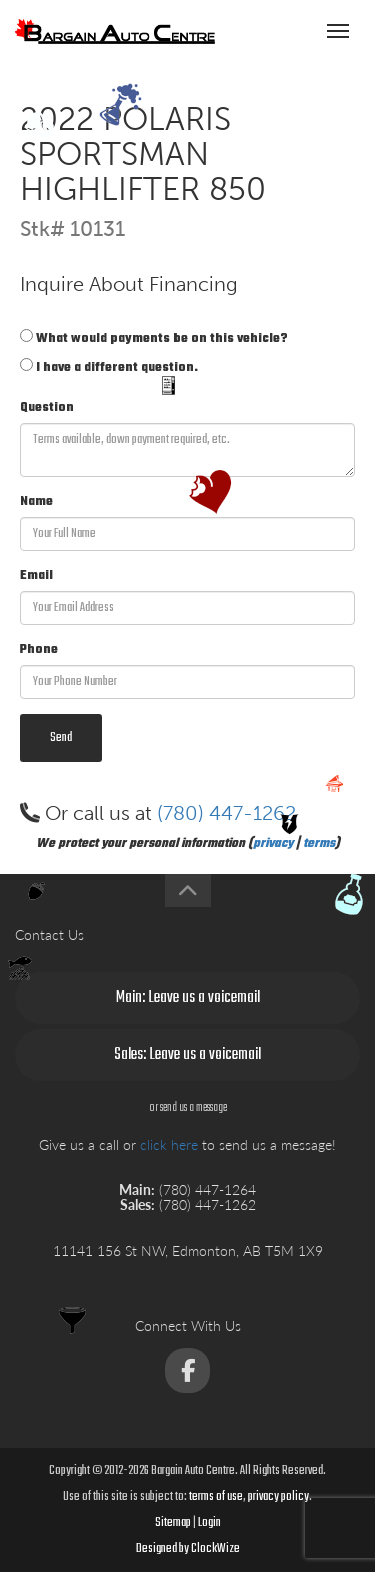 This screenshot has width=375, height=1572. What do you see at coordinates (72, 1320) in the screenshot?
I see `filter or sort content` at bounding box center [72, 1320].